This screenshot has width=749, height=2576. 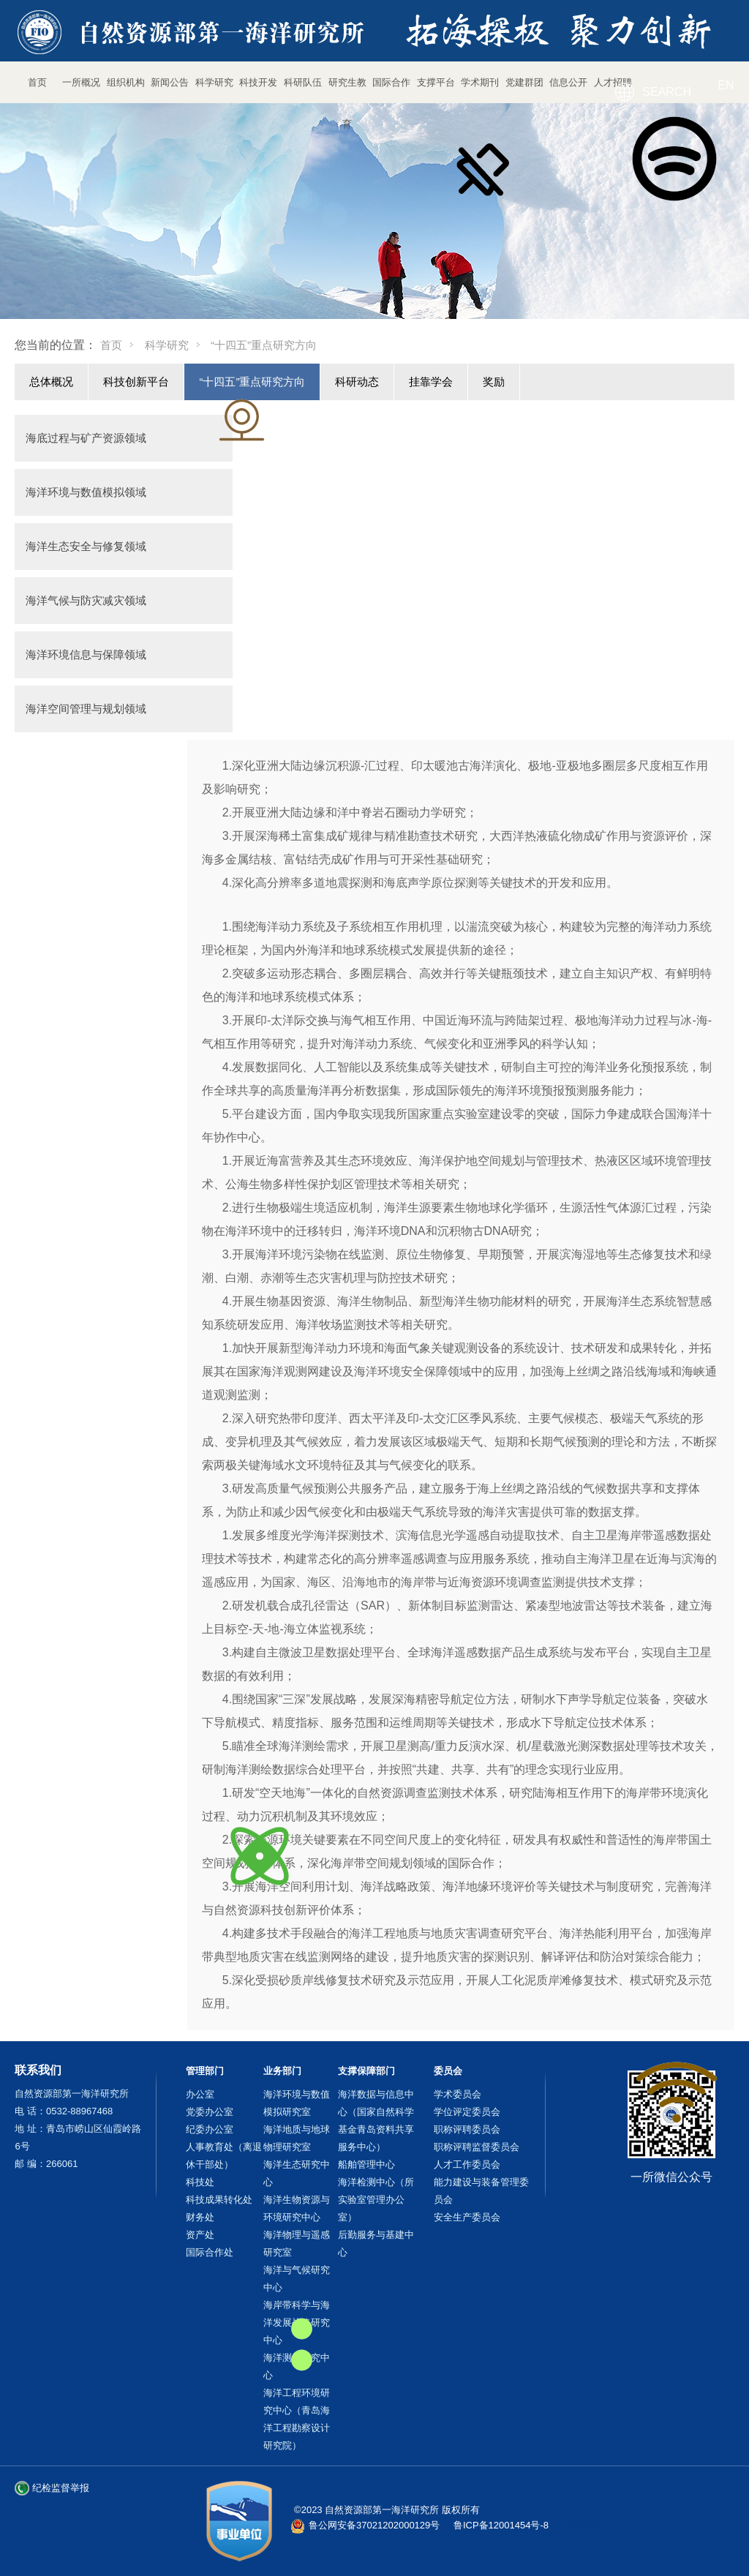 What do you see at coordinates (674, 159) in the screenshot?
I see `open Spotify` at bounding box center [674, 159].